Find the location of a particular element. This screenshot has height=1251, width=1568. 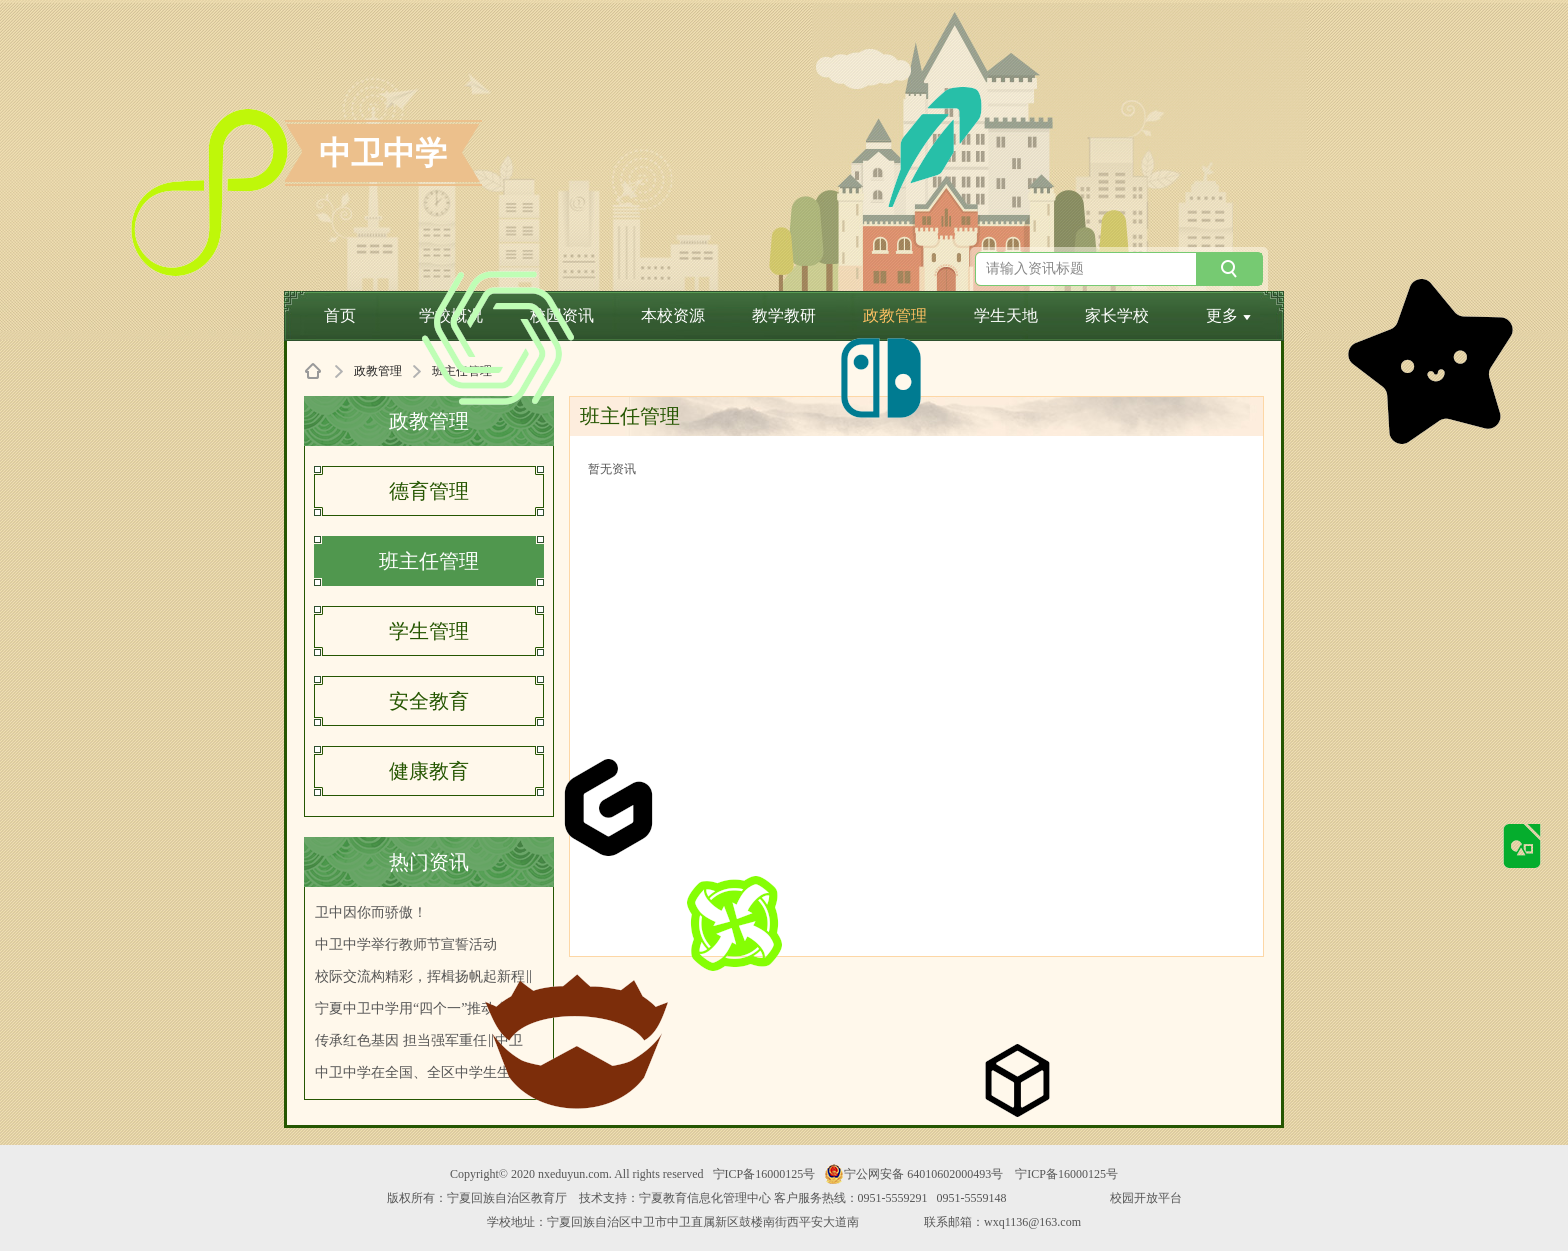

visit Nexus Mods website is located at coordinates (734, 923).